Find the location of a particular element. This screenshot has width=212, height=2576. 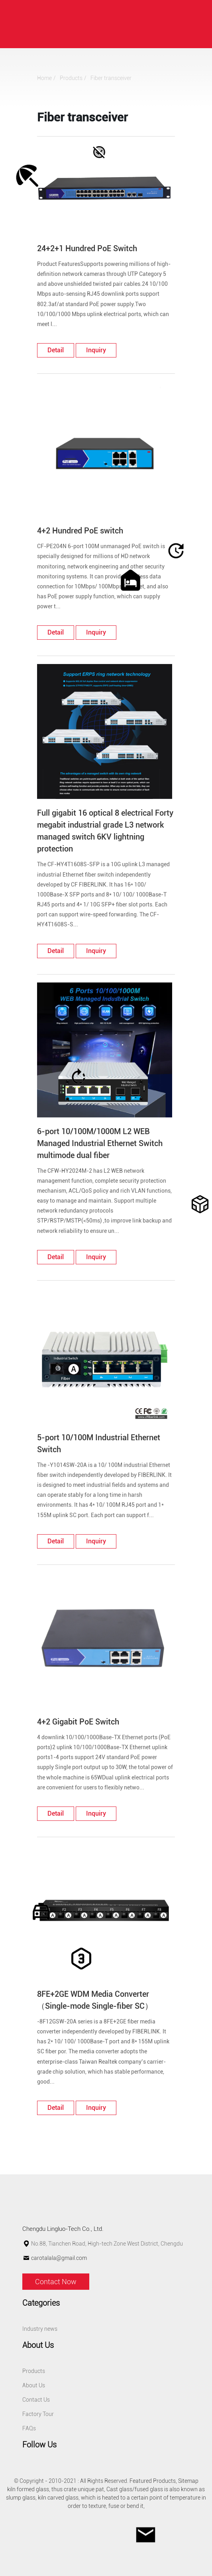

step 3 in a multi-step process is located at coordinates (81, 1959).